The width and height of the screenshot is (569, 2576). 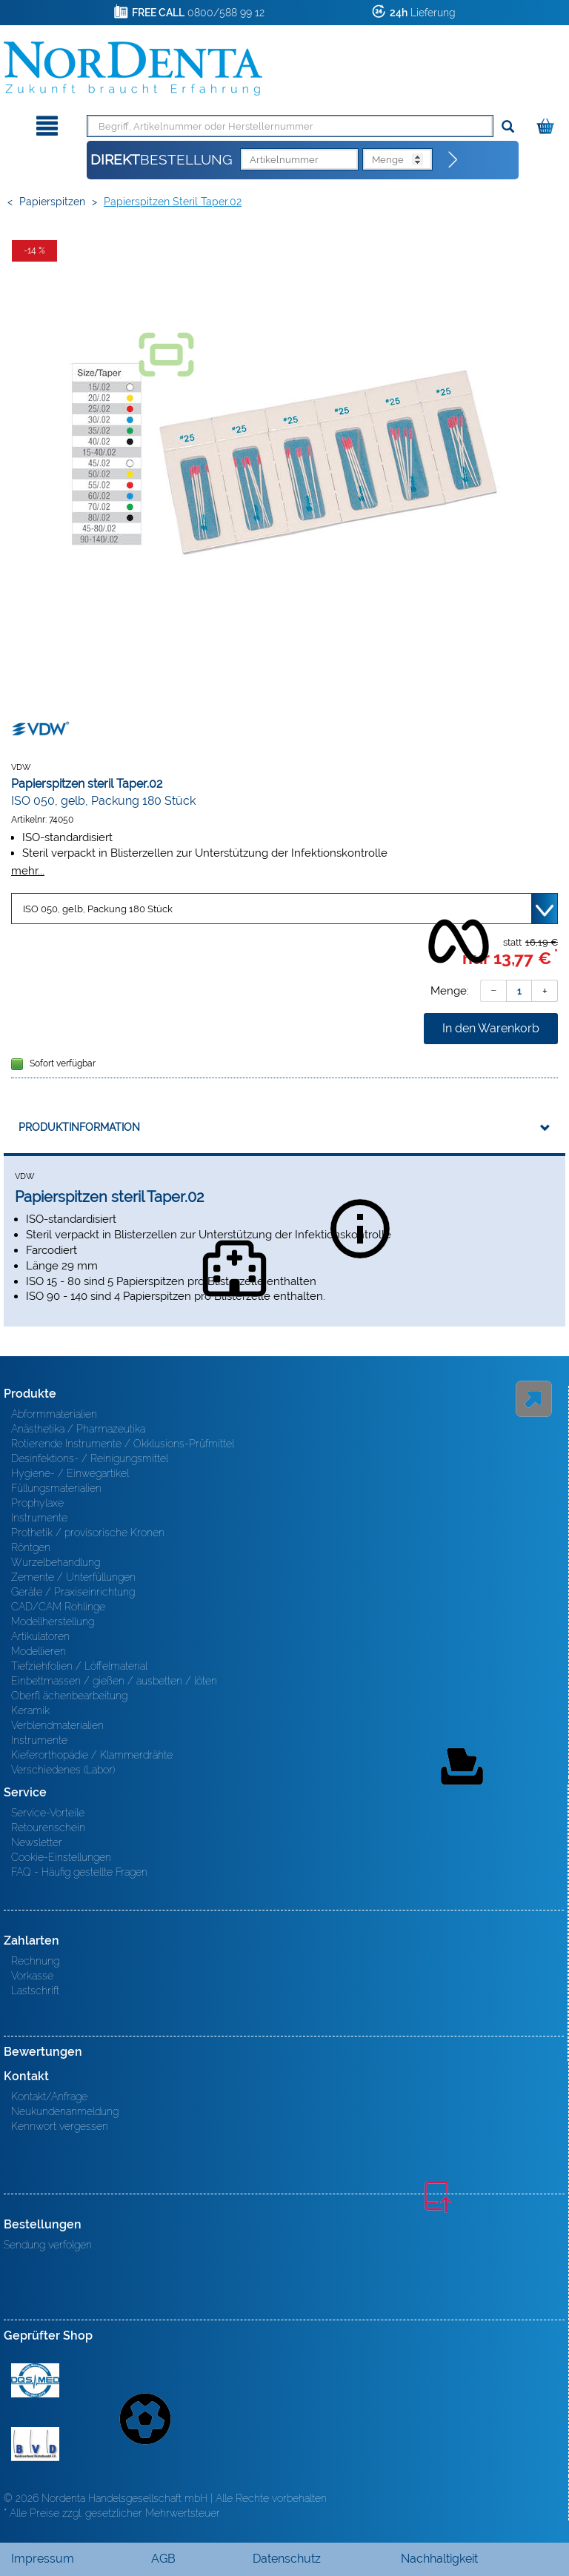 What do you see at coordinates (459, 941) in the screenshot?
I see `Meta company logo` at bounding box center [459, 941].